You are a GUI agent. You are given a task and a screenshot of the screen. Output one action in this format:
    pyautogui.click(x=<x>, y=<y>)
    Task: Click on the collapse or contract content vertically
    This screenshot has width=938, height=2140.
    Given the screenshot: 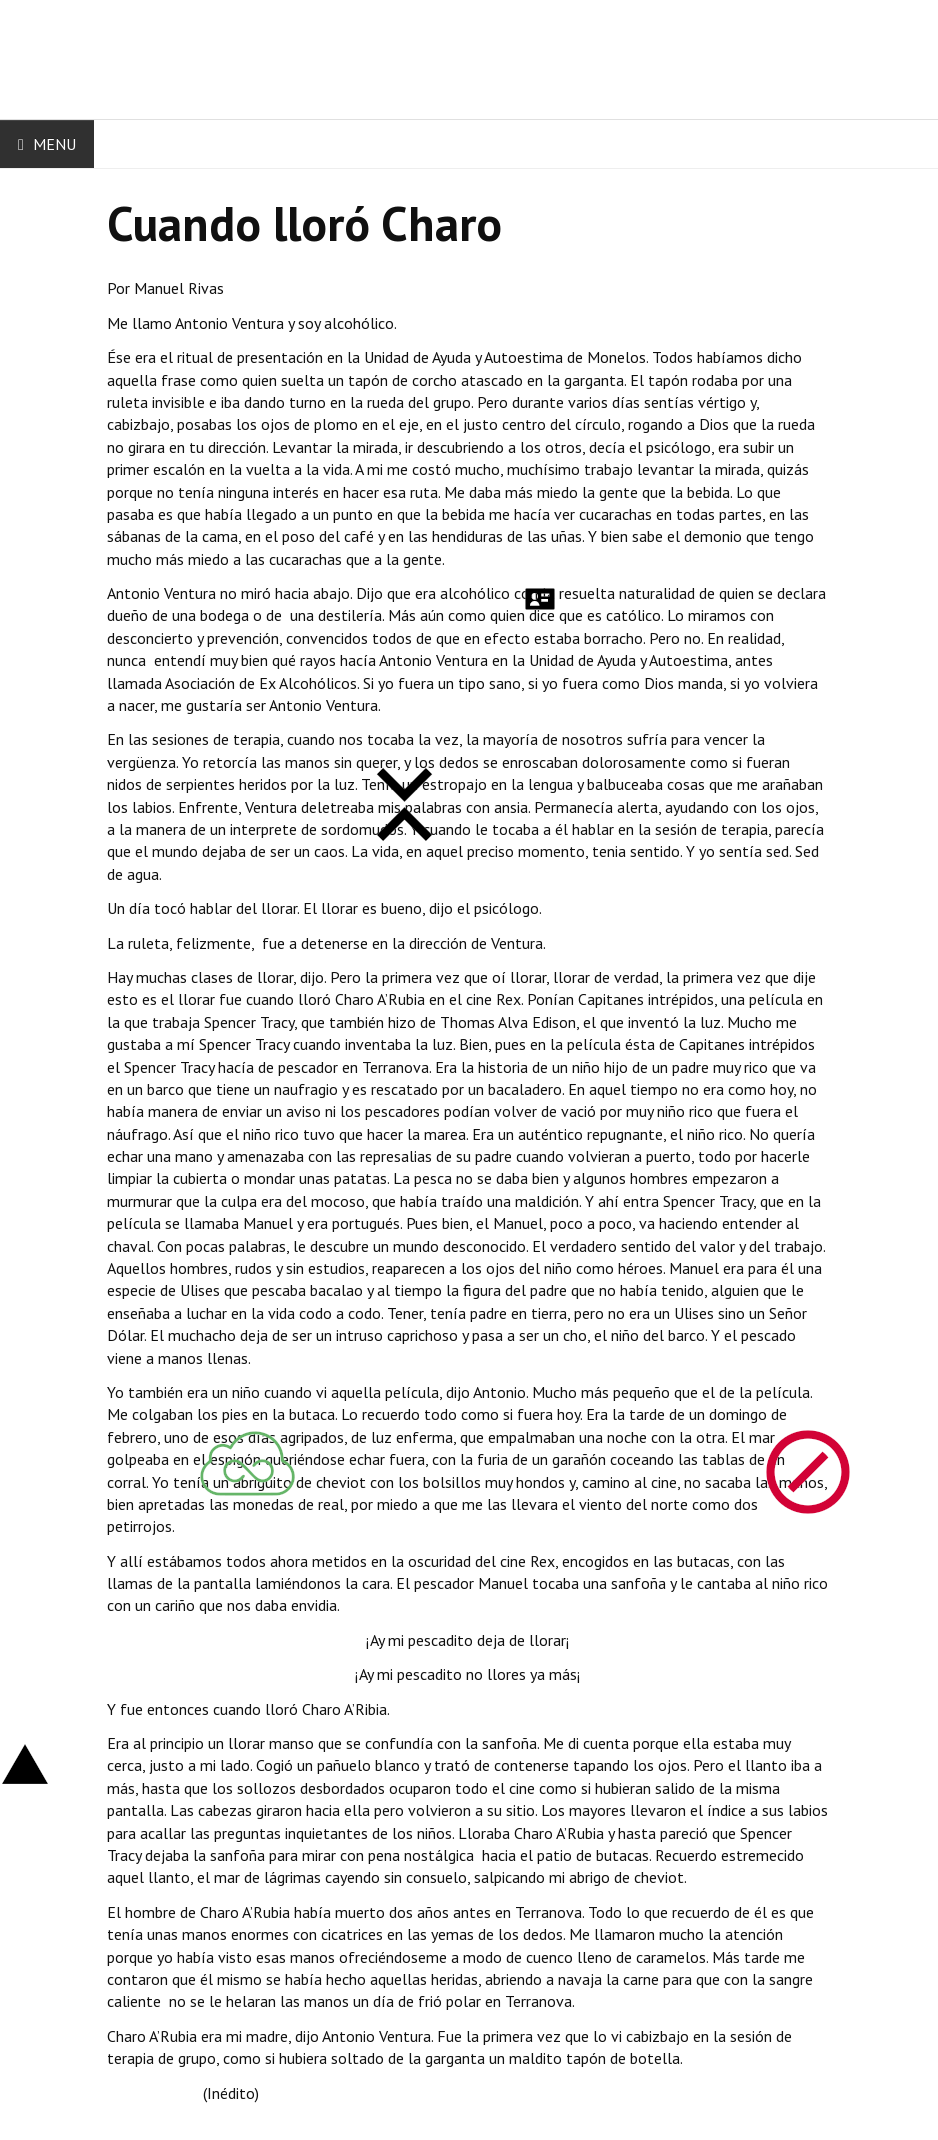 What is the action you would take?
    pyautogui.click(x=404, y=804)
    